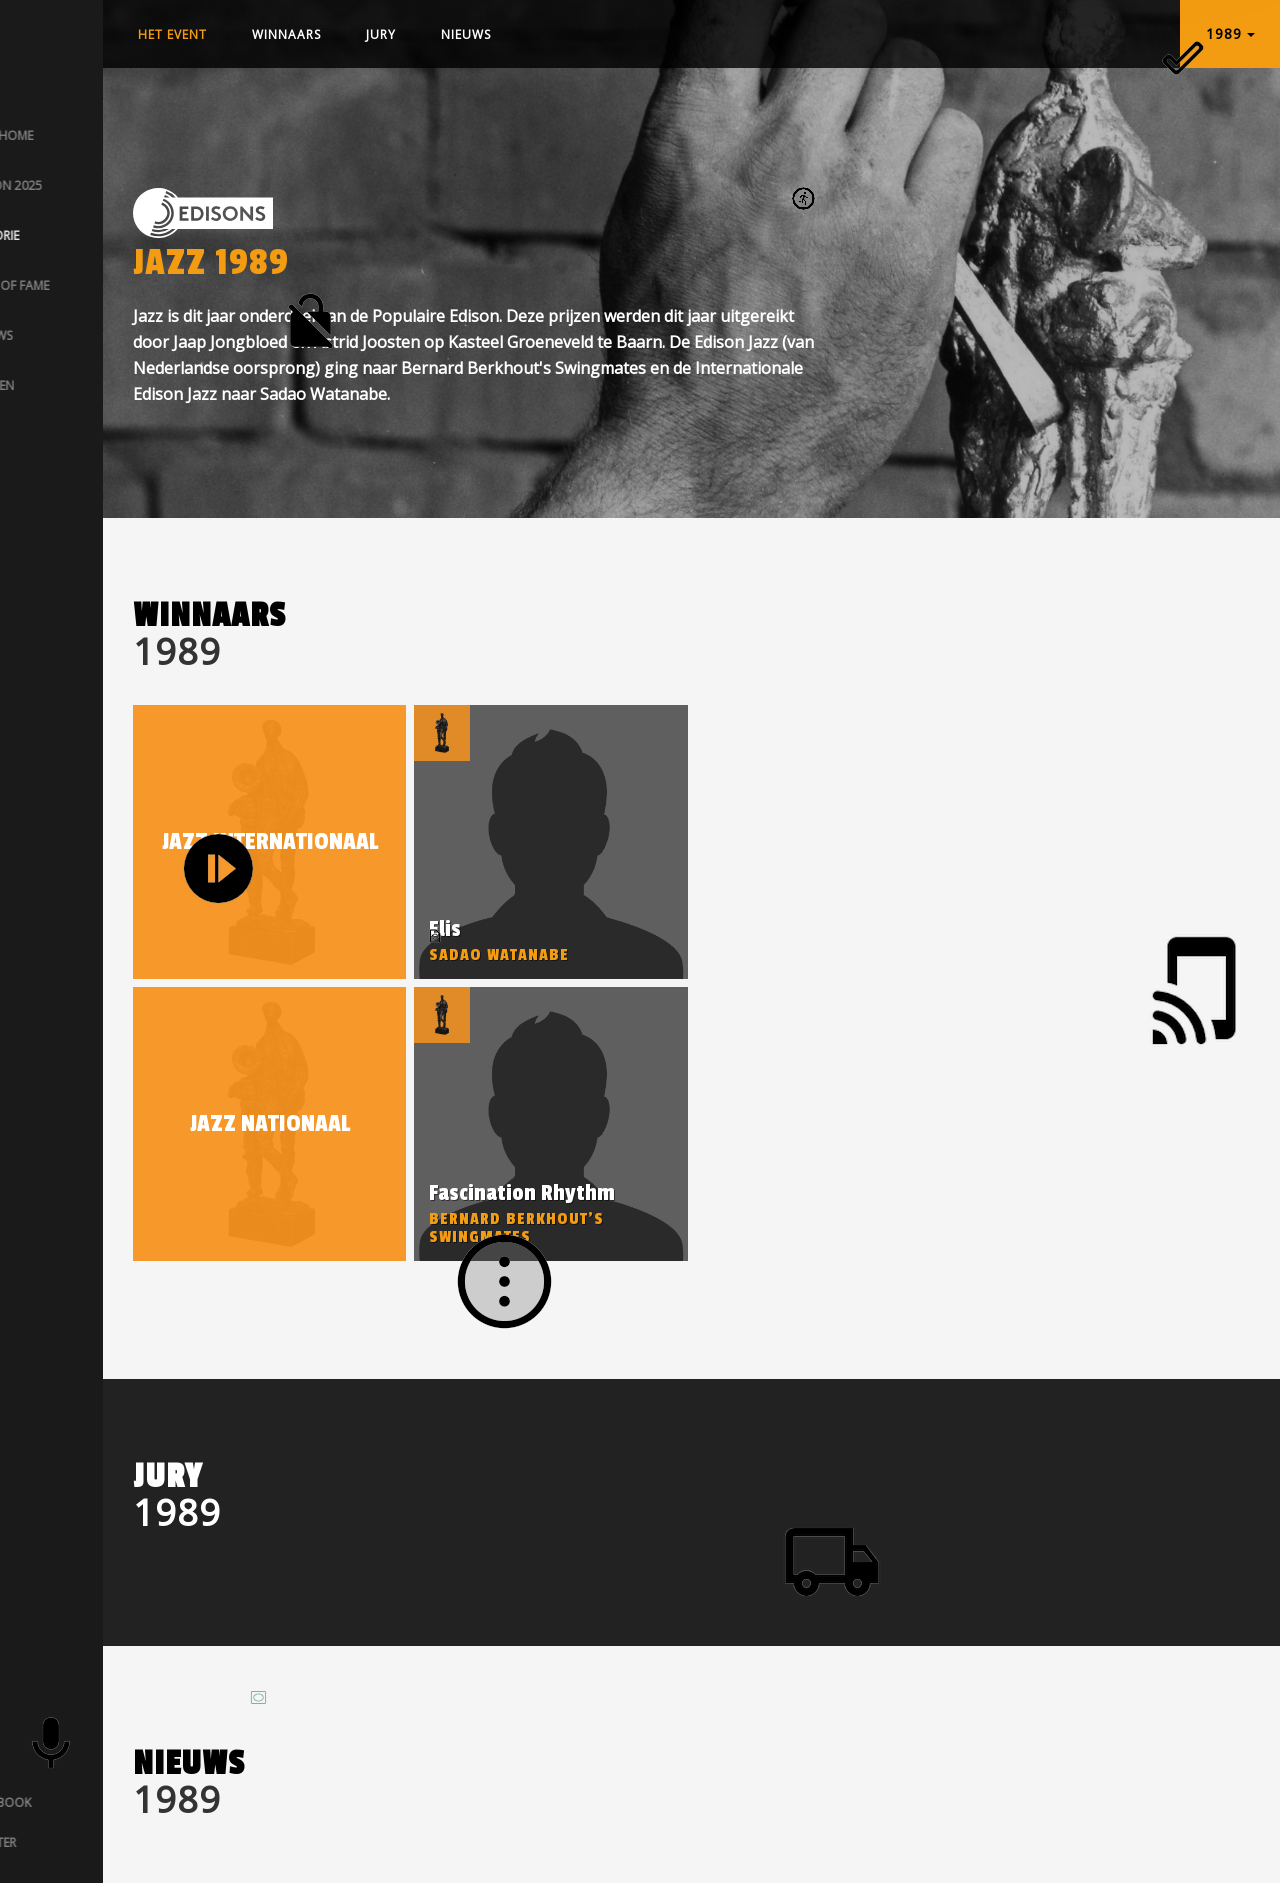 This screenshot has height=1883, width=1280. What do you see at coordinates (832, 1562) in the screenshot?
I see `track your delivery status` at bounding box center [832, 1562].